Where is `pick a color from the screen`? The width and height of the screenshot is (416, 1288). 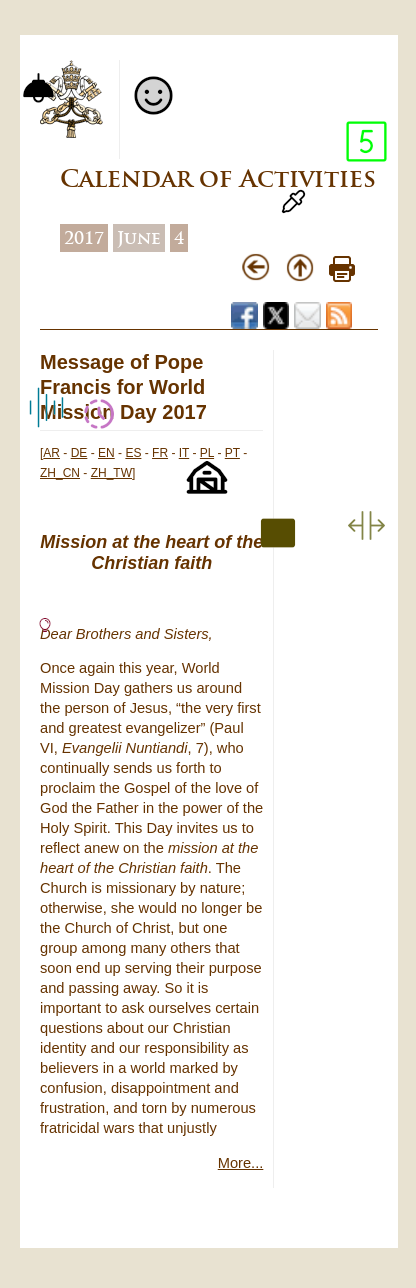
pick a color from the screen is located at coordinates (293, 201).